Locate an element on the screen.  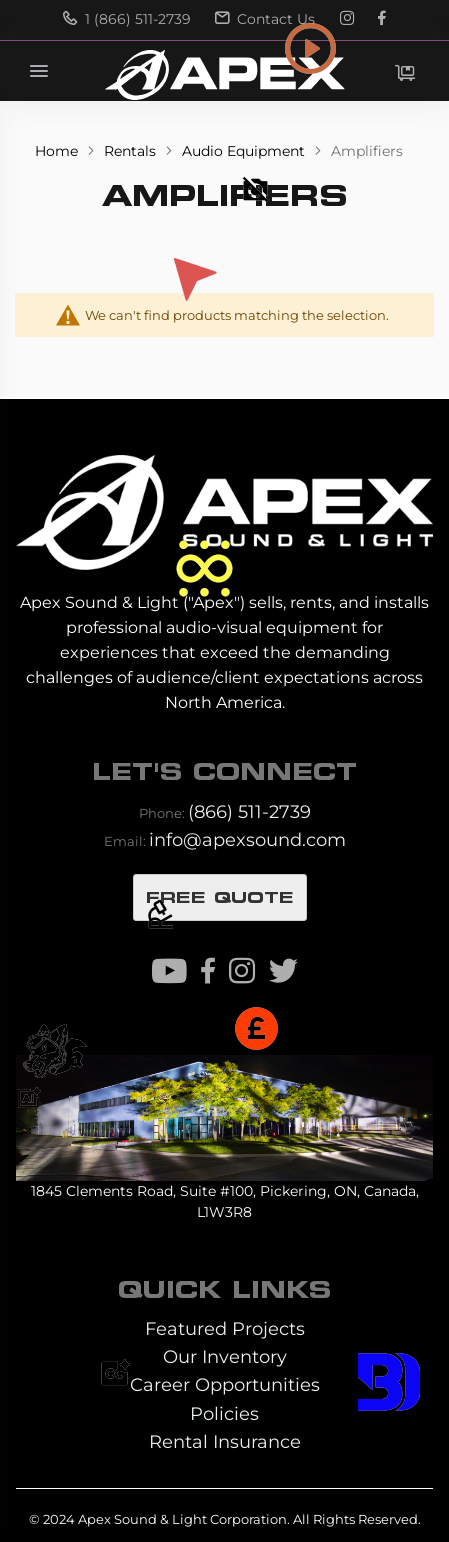
indicates hazy weather conditions is located at coordinates (204, 568).